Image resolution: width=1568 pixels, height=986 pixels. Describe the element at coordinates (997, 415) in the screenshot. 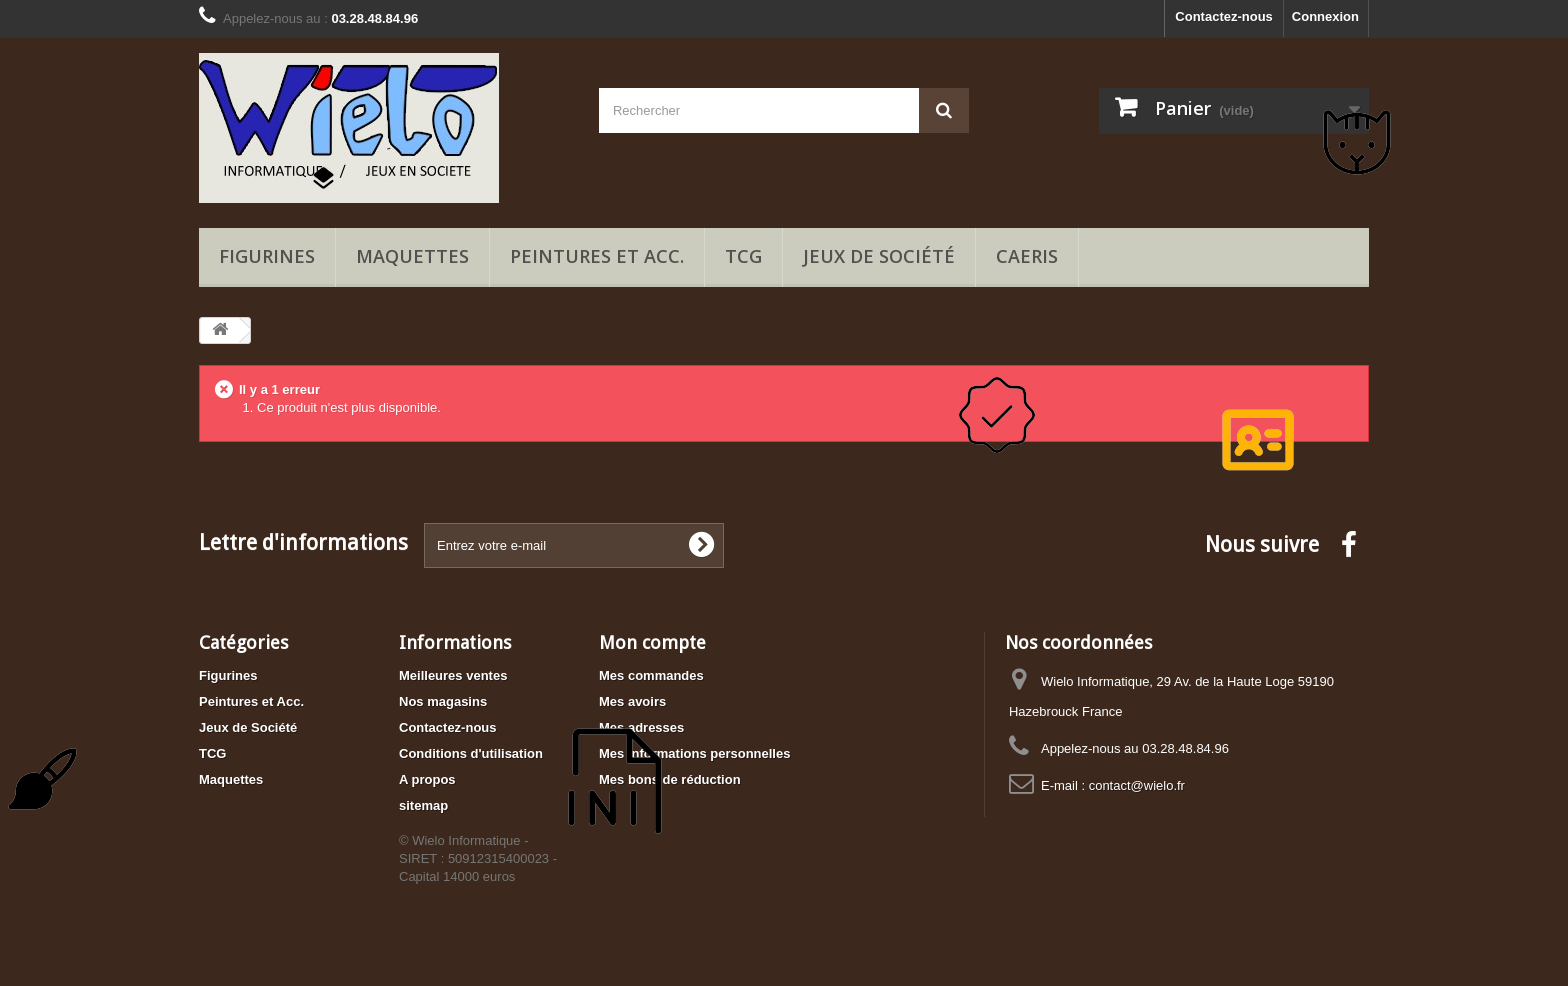

I see `indicates verified or authenticated status` at that location.